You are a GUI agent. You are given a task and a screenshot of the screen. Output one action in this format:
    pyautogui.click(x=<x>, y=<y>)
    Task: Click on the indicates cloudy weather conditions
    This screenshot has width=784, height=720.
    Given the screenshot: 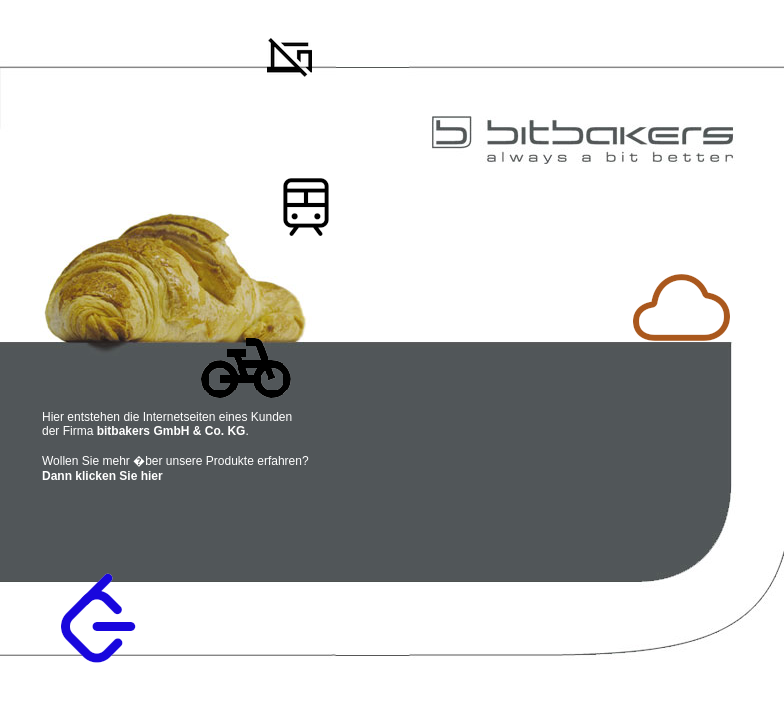 What is the action you would take?
    pyautogui.click(x=681, y=307)
    